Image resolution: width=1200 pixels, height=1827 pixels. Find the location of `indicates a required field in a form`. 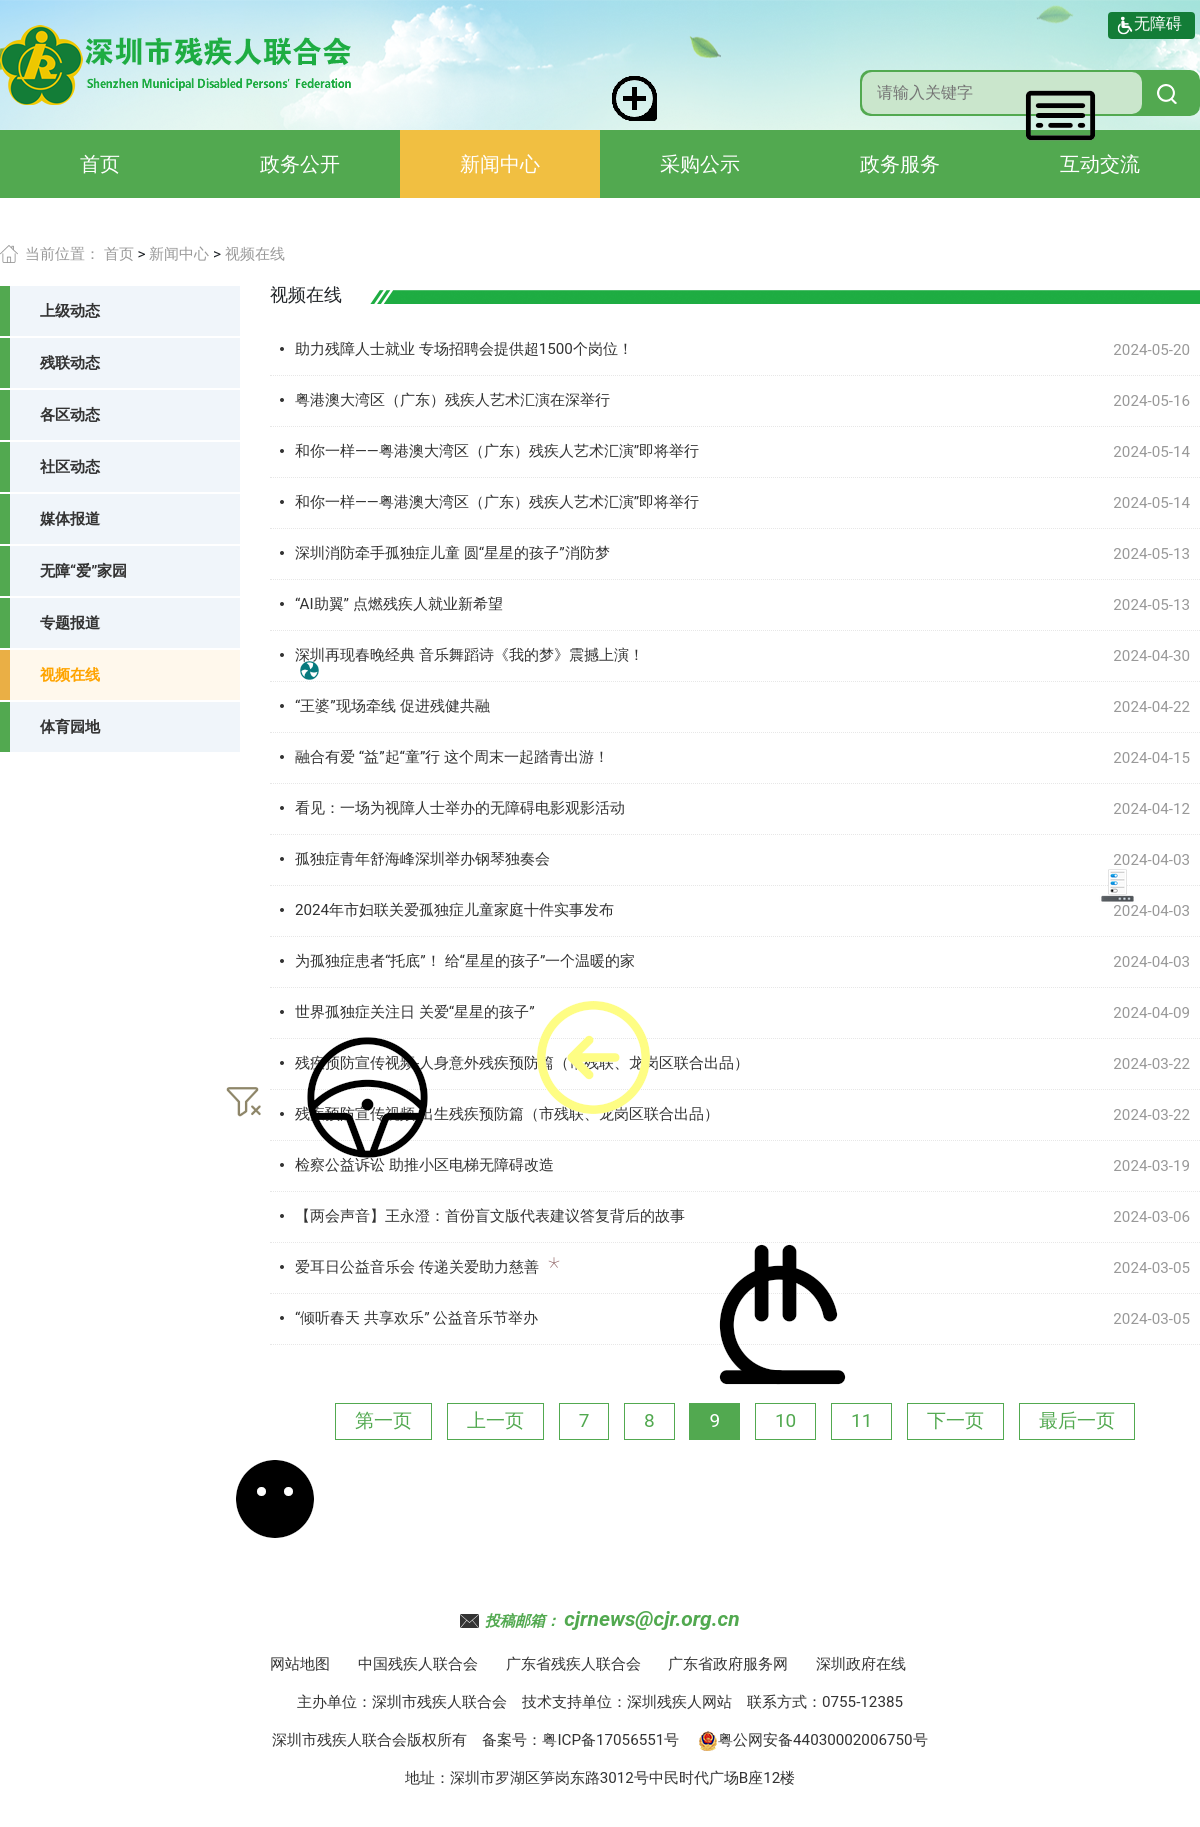

indicates a required field in a form is located at coordinates (554, 1263).